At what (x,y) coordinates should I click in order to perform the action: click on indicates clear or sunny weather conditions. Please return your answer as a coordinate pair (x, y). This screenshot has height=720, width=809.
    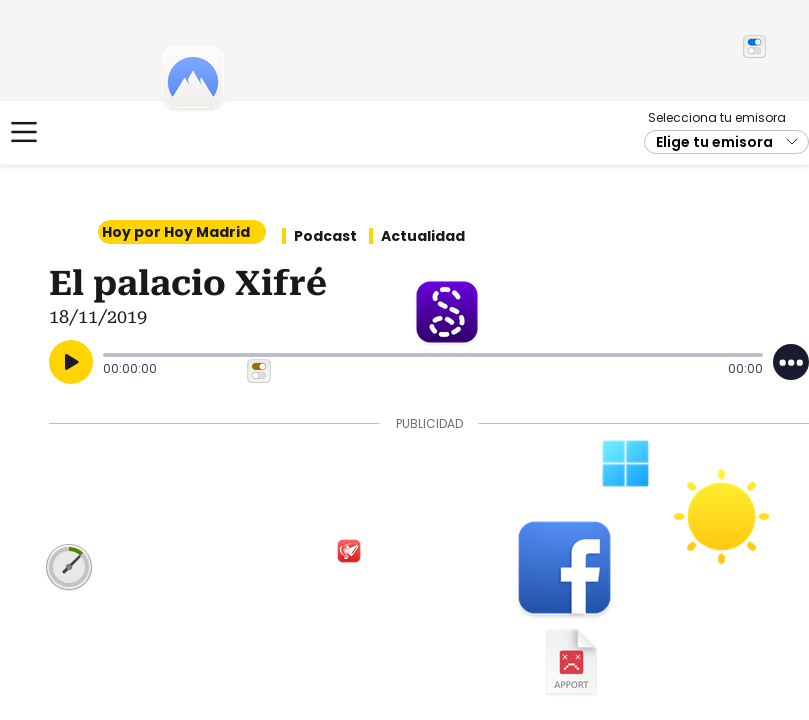
    Looking at the image, I should click on (721, 516).